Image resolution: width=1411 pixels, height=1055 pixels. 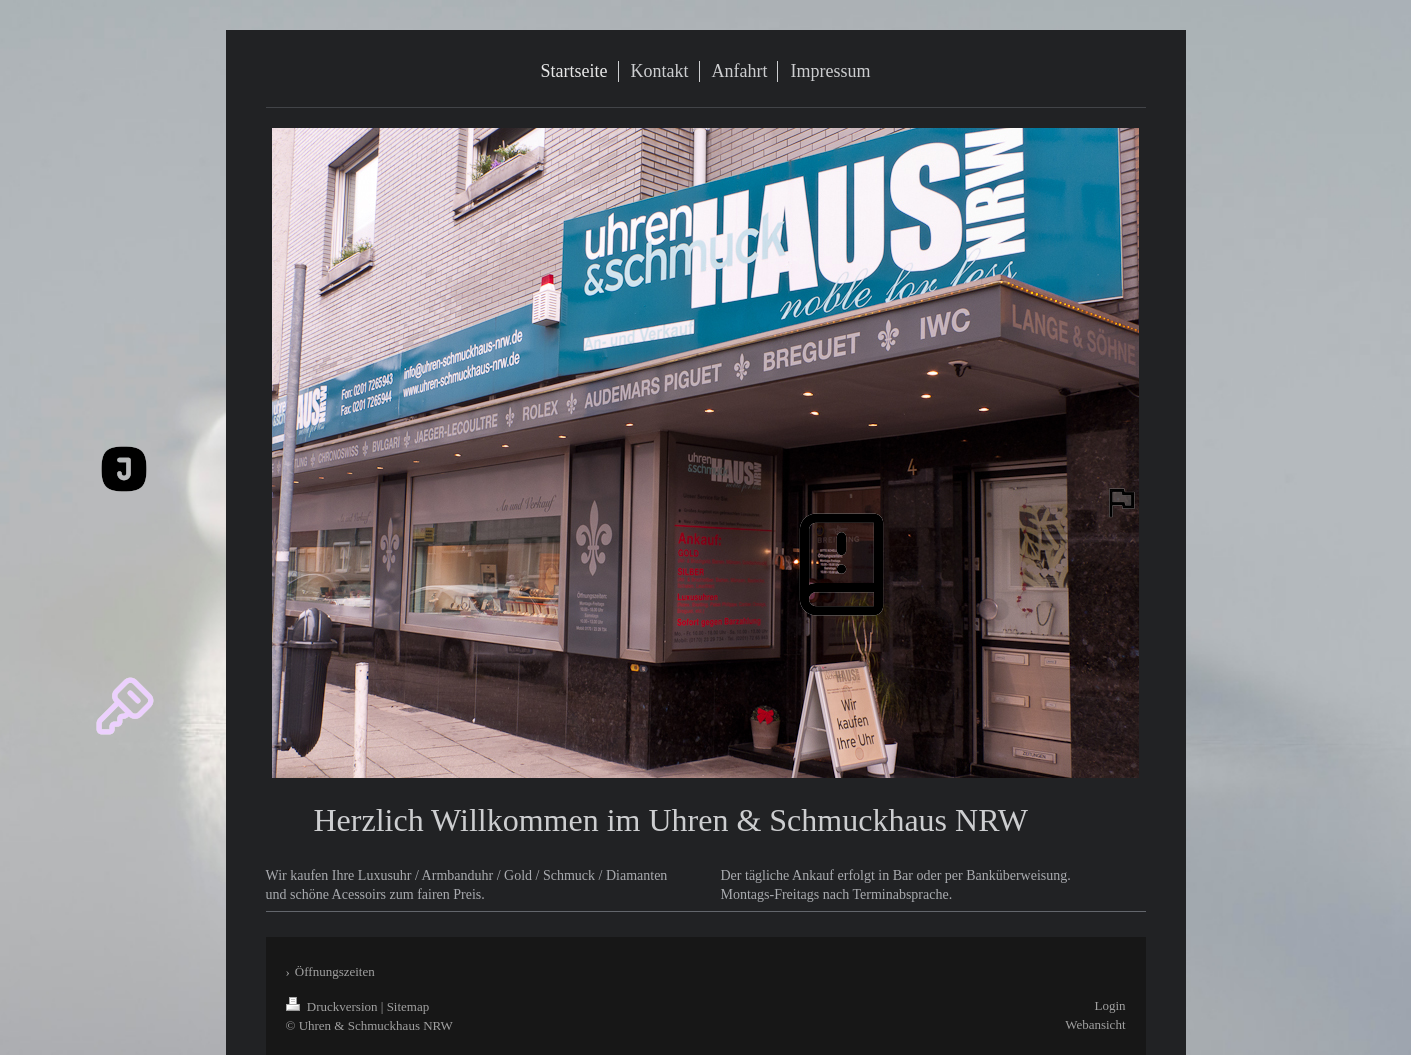 What do you see at coordinates (841, 564) in the screenshot?
I see `indicates an alert or notification related to a book or reading item` at bounding box center [841, 564].